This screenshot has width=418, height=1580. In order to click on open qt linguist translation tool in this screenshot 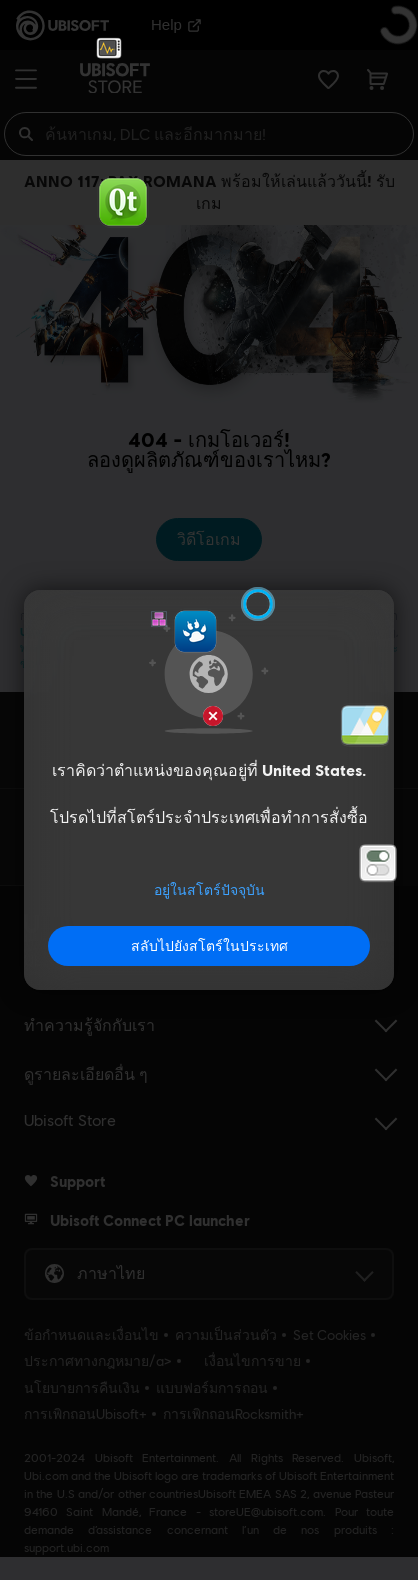, I will do `click(123, 202)`.